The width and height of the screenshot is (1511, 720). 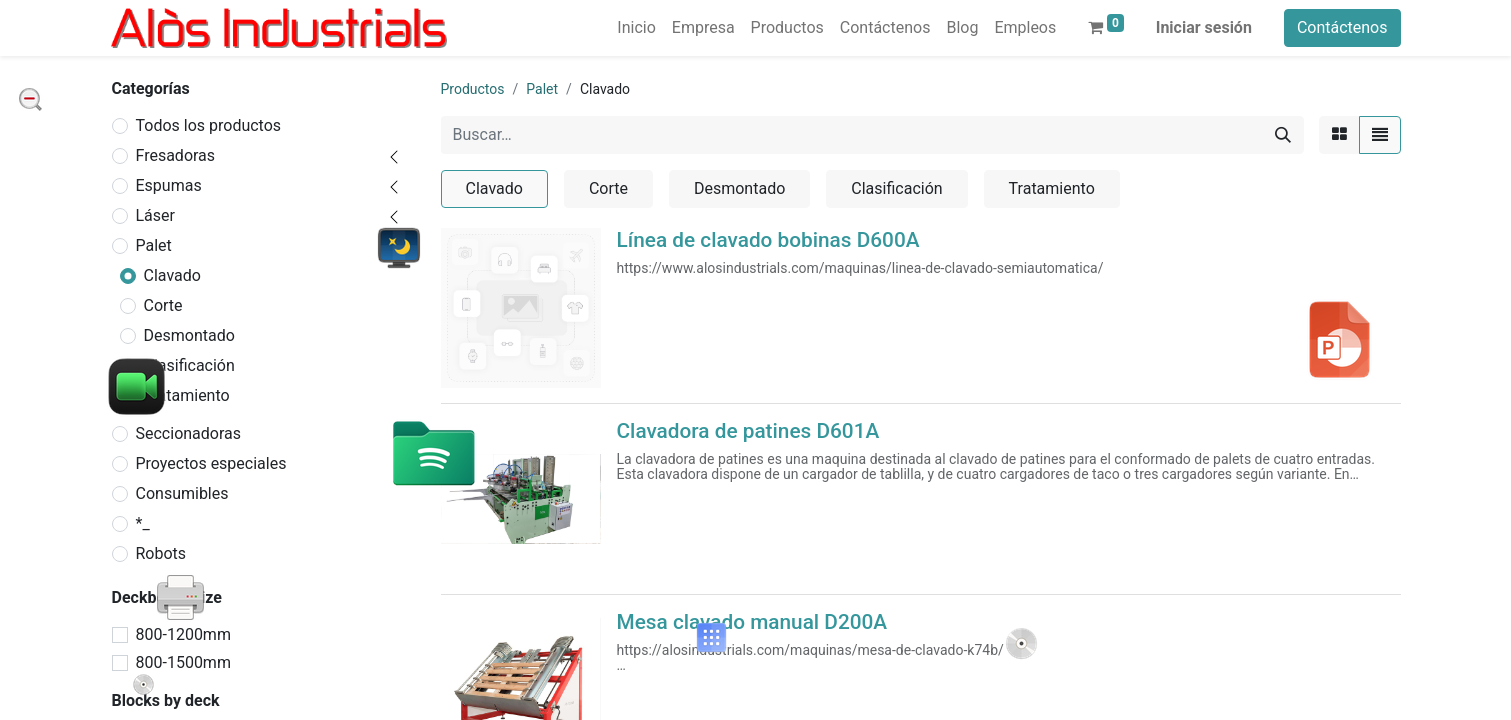 What do you see at coordinates (143, 684) in the screenshot?
I see `indicates a DVD-RW drive or rewritable disc device` at bounding box center [143, 684].